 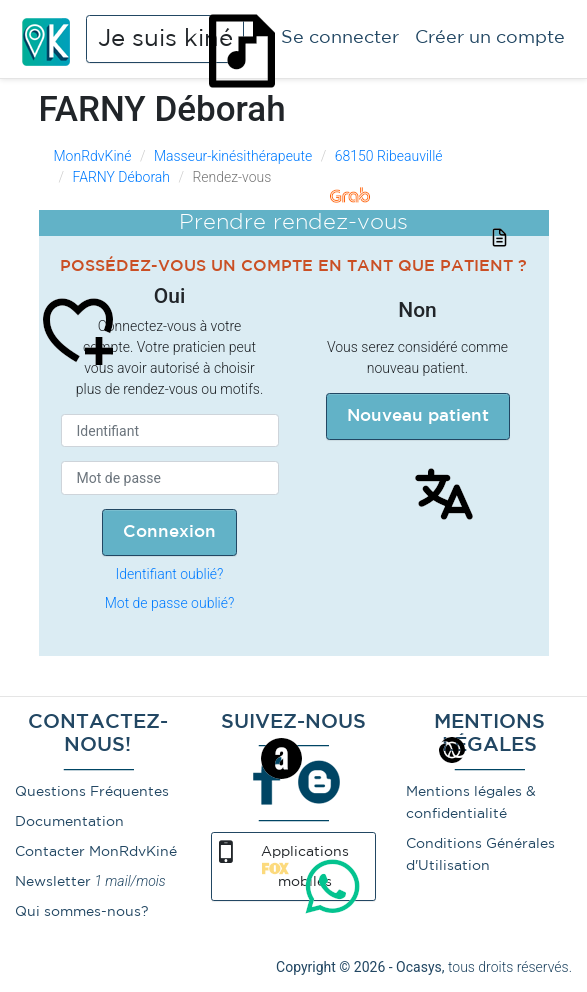 I want to click on add to favorites, so click(x=78, y=330).